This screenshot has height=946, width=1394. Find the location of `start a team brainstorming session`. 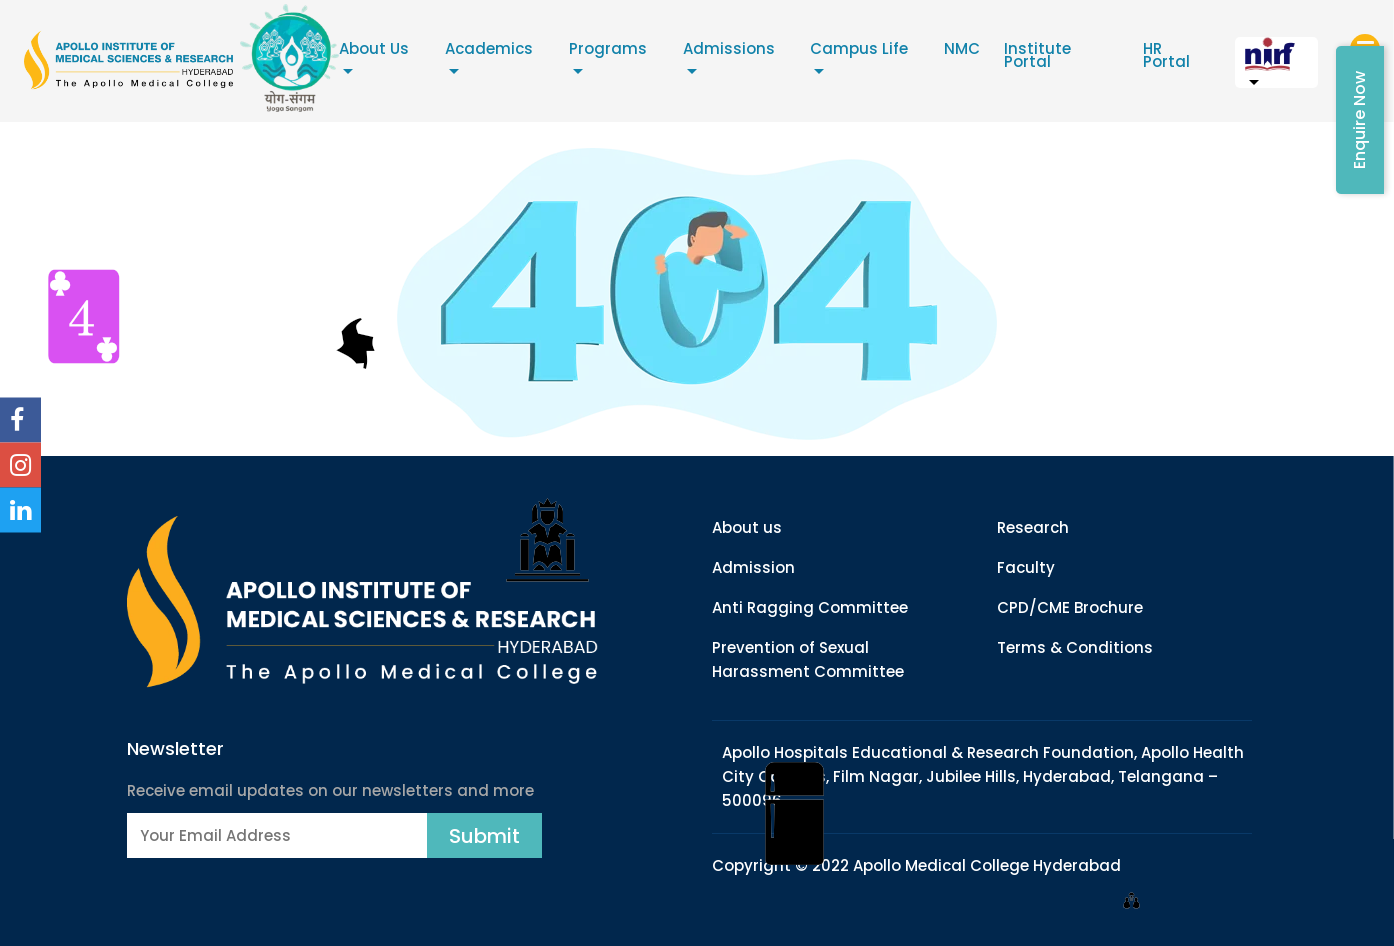

start a team brainstorming session is located at coordinates (1131, 900).